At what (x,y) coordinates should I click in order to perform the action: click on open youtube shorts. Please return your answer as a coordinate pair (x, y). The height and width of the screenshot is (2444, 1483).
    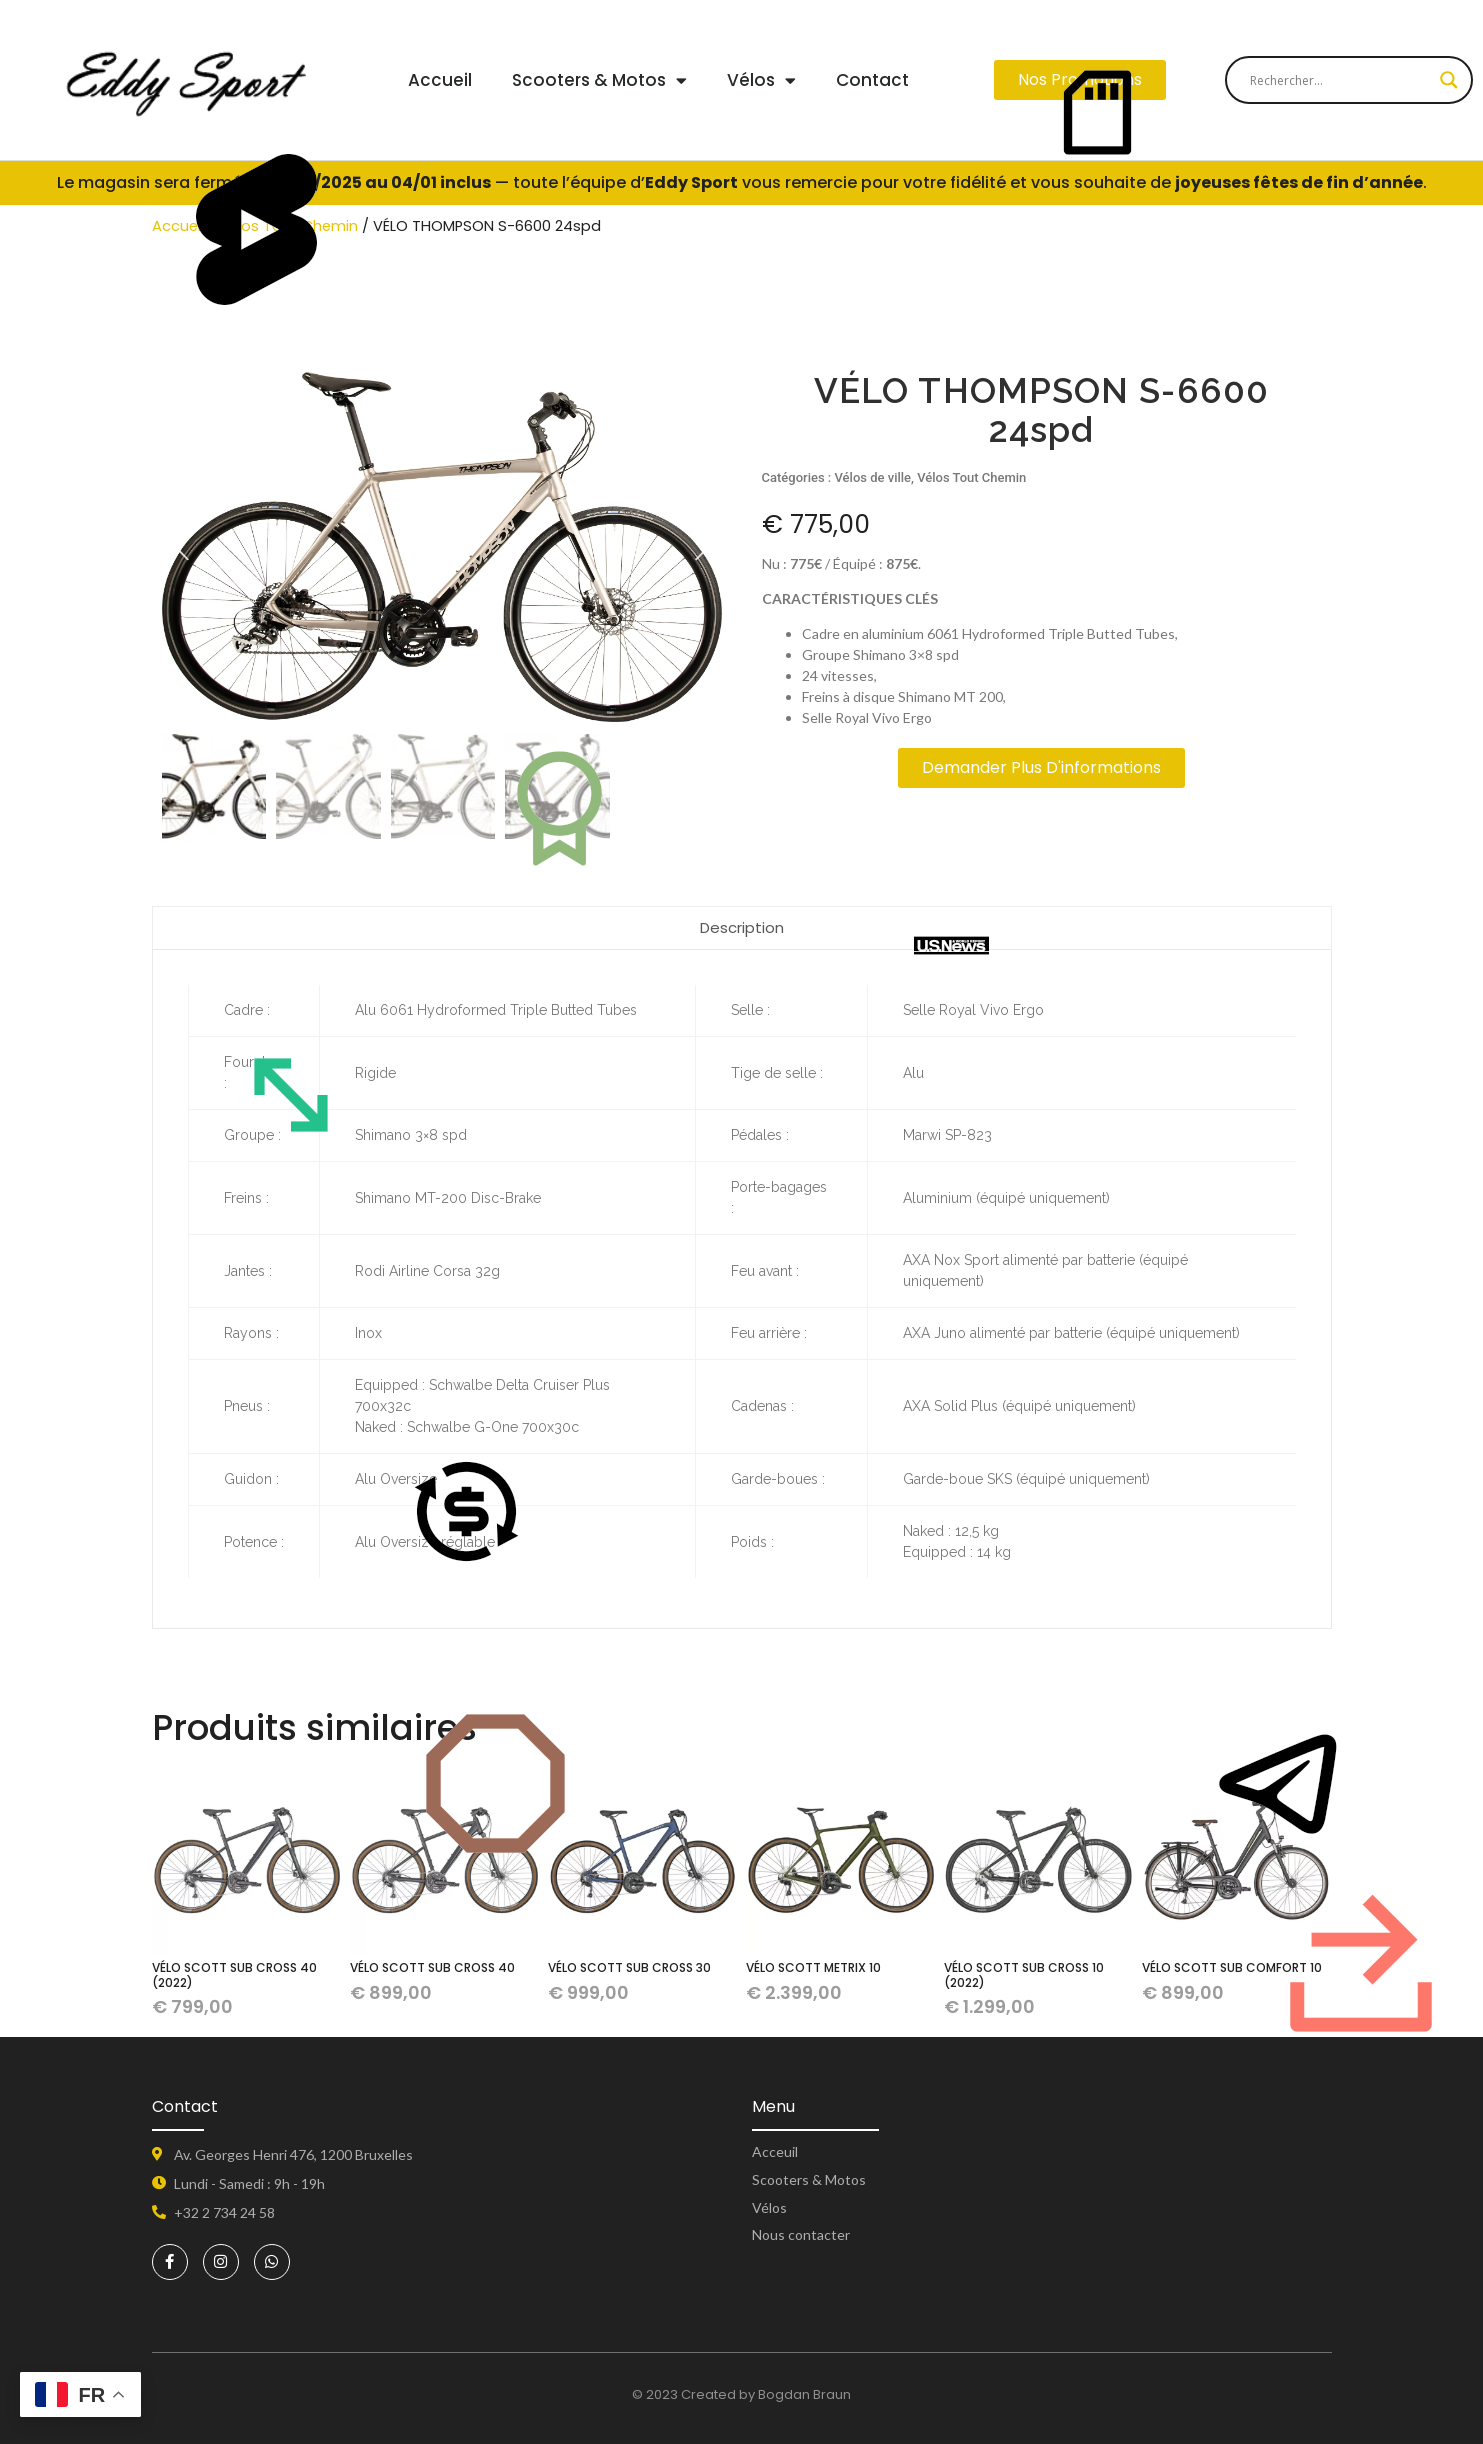
    Looking at the image, I should click on (256, 229).